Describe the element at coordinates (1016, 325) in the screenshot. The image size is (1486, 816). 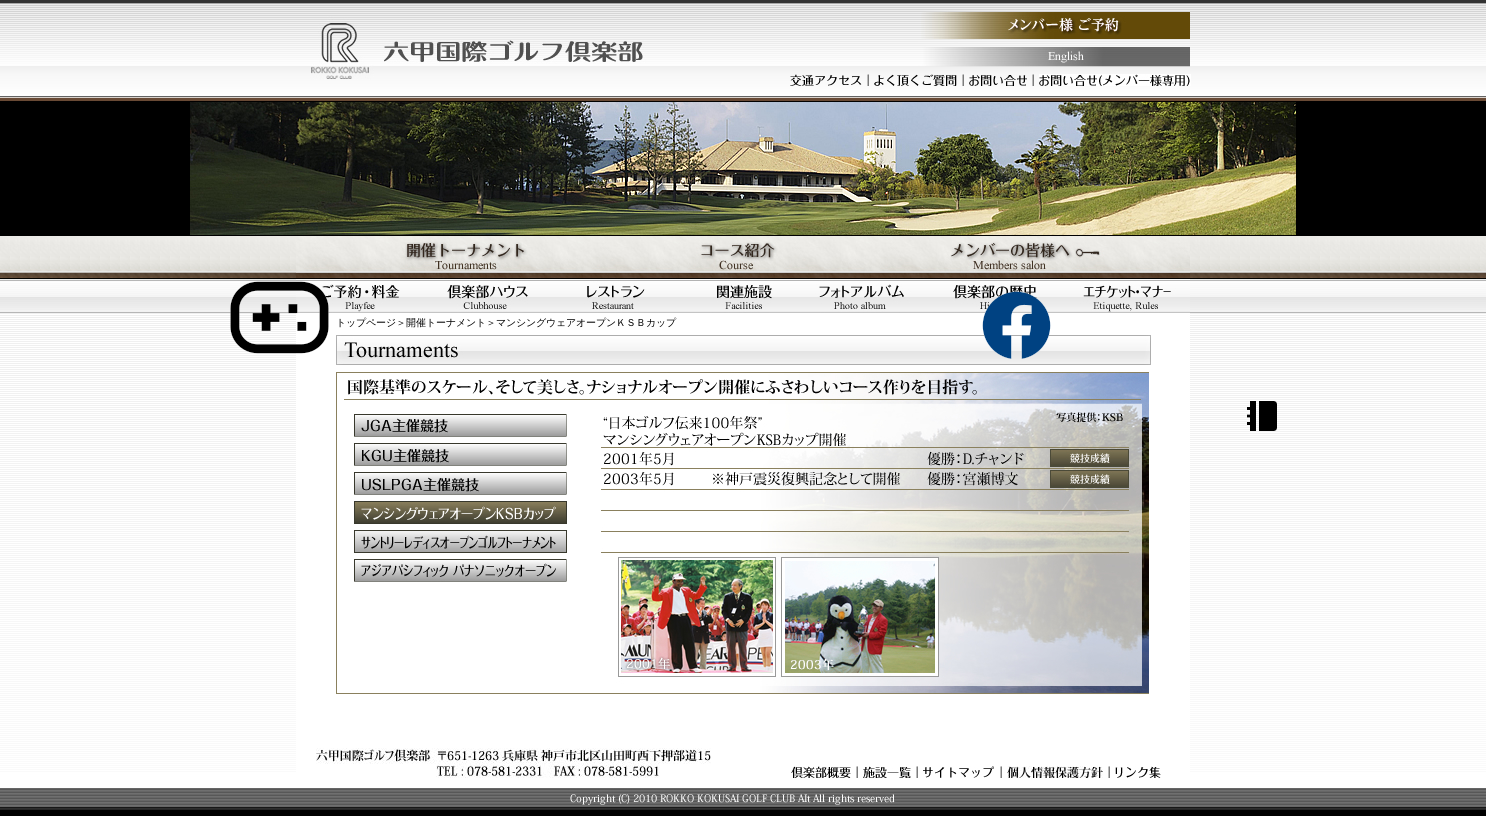
I see `open facebook` at that location.